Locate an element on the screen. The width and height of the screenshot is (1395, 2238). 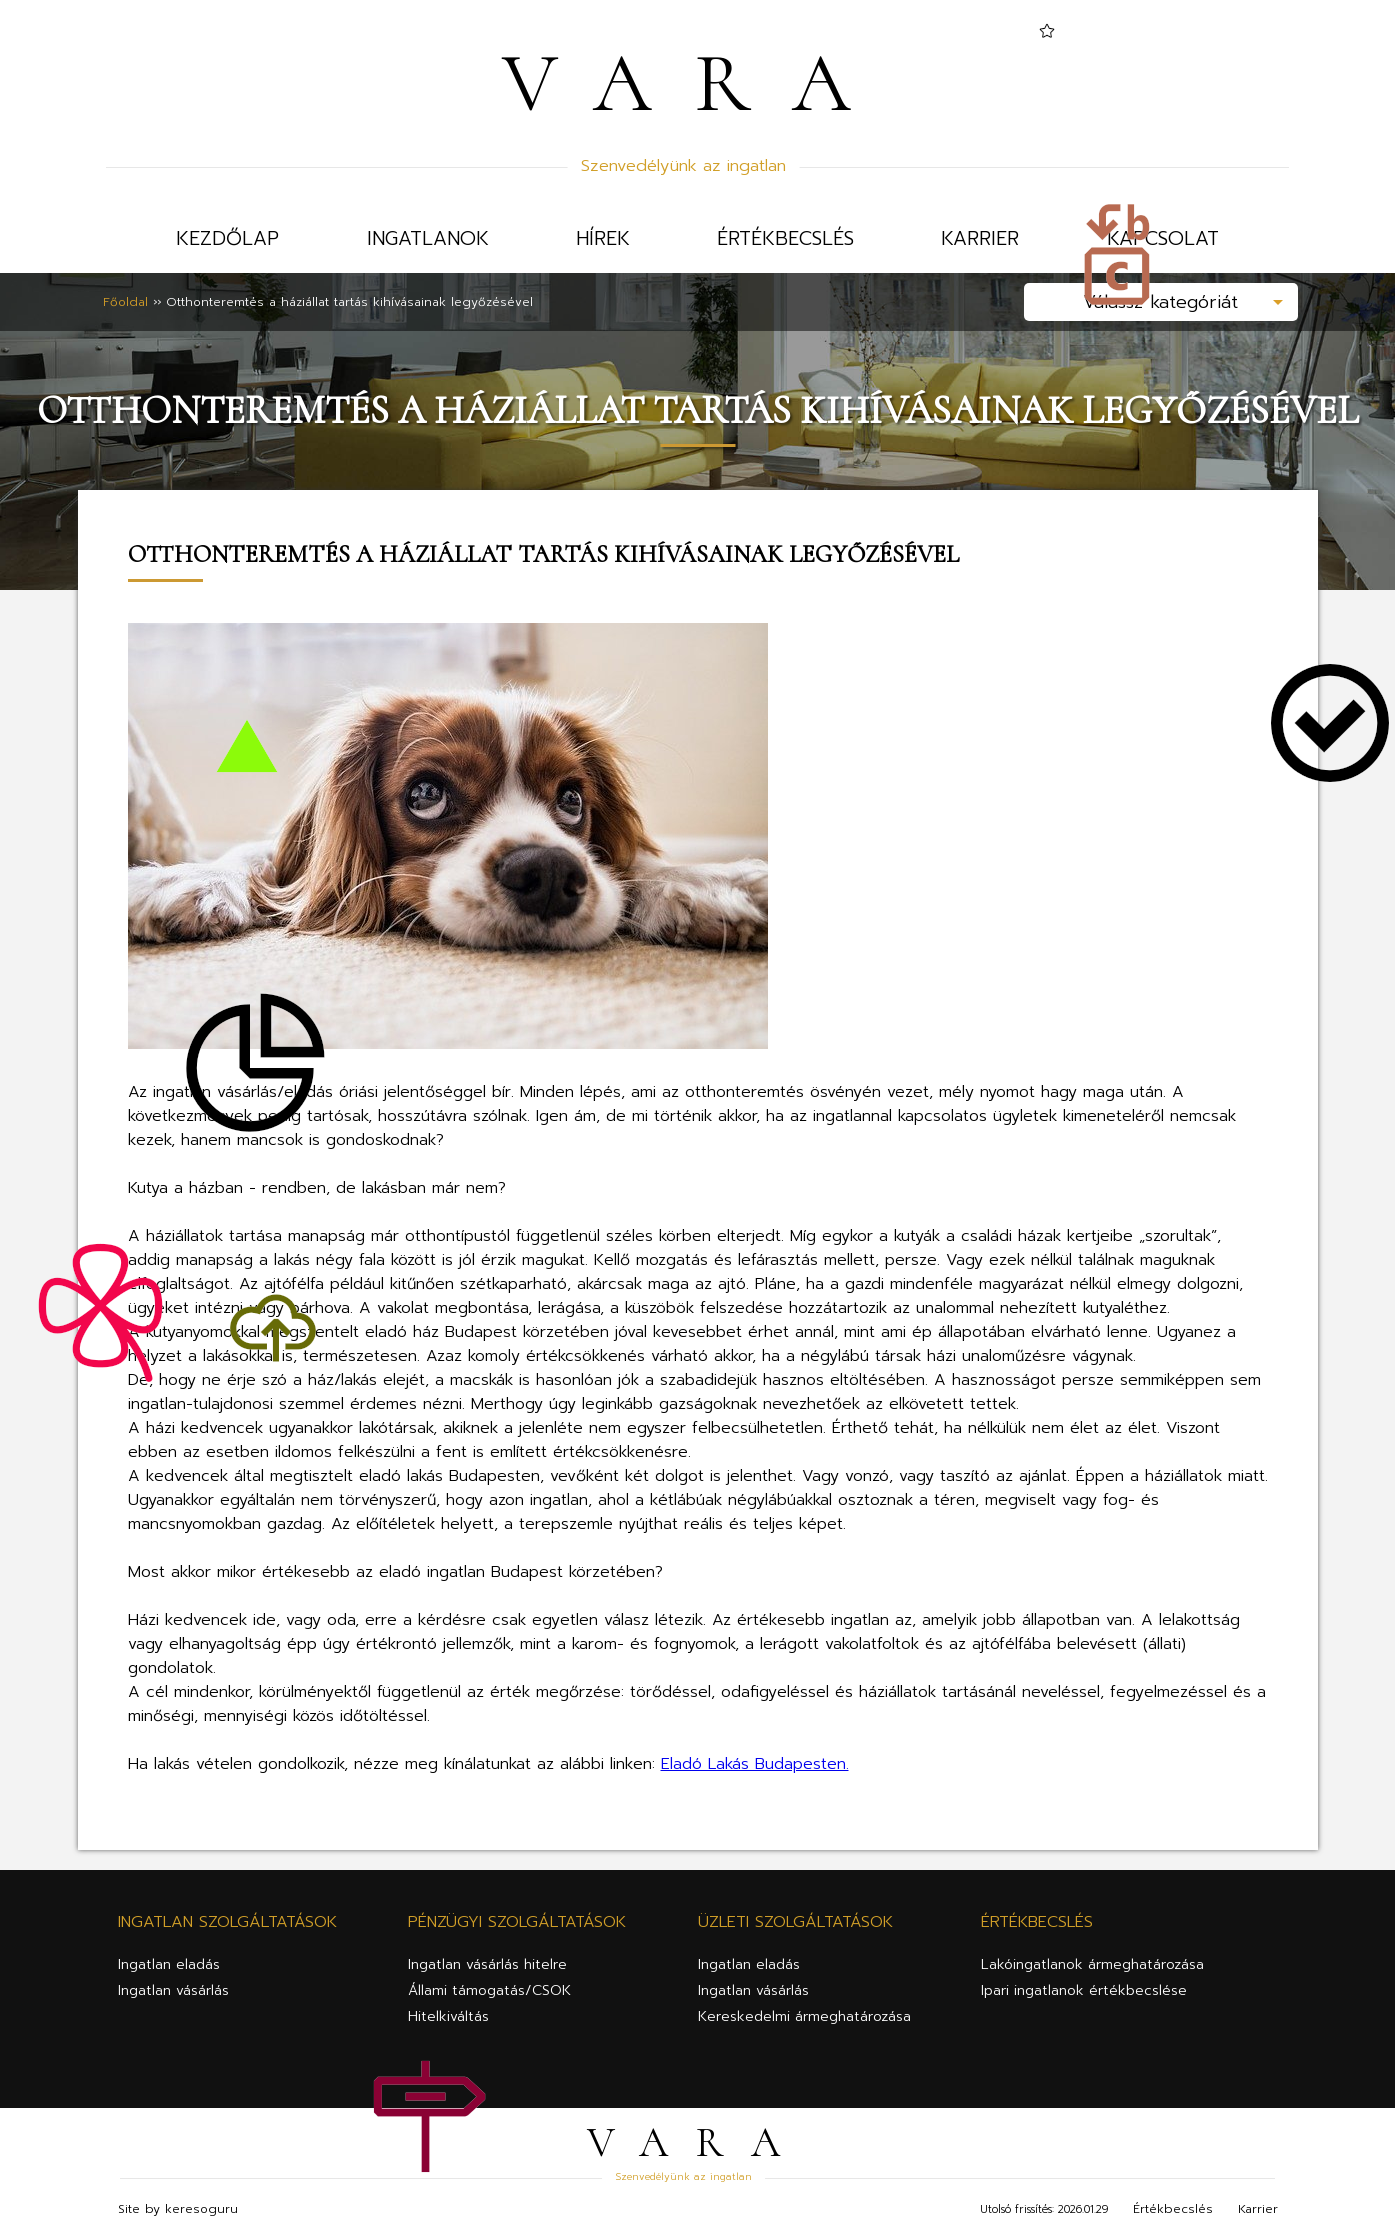
view data breakdown or statistics is located at coordinates (250, 1068).